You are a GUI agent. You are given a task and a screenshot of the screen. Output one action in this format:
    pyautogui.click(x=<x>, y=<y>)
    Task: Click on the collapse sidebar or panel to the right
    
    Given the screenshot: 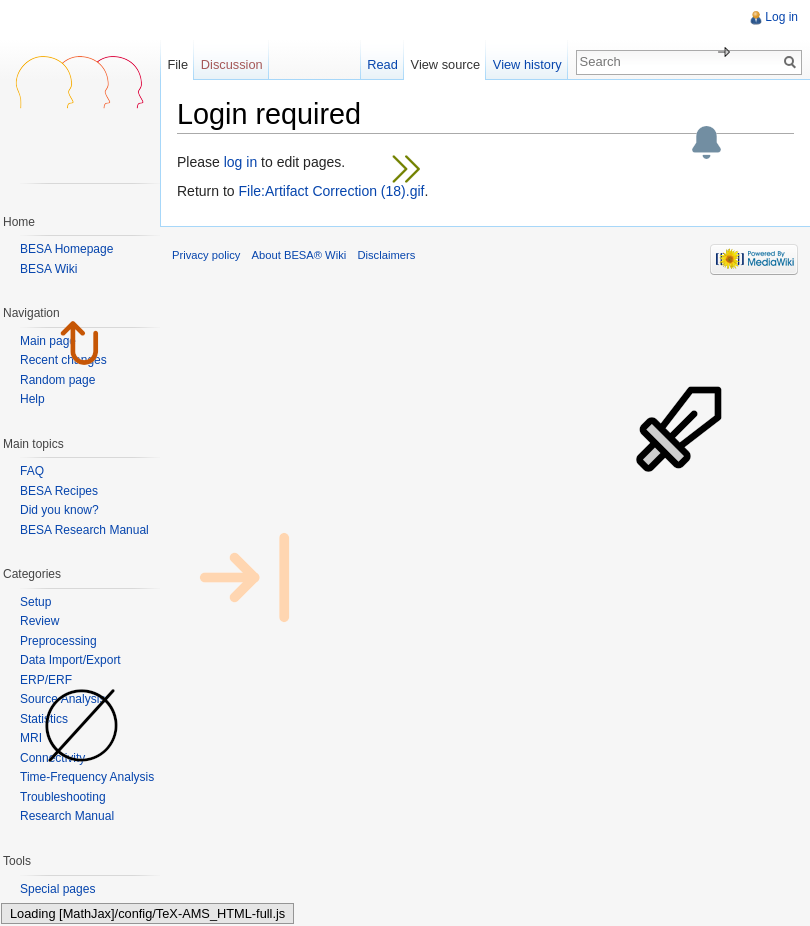 What is the action you would take?
    pyautogui.click(x=244, y=577)
    